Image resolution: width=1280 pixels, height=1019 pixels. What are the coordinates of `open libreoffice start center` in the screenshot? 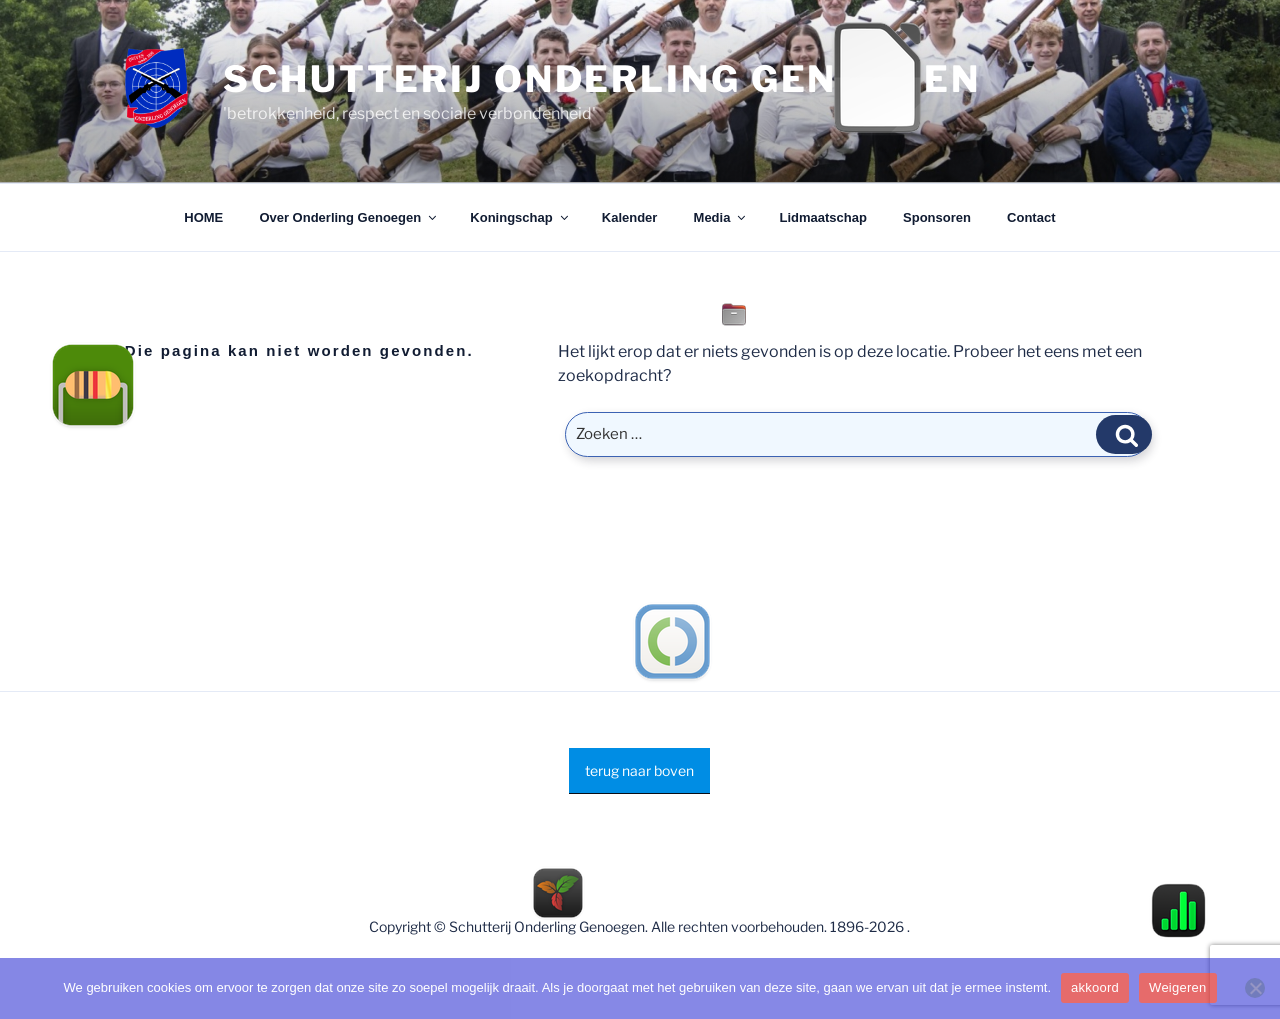 It's located at (877, 77).